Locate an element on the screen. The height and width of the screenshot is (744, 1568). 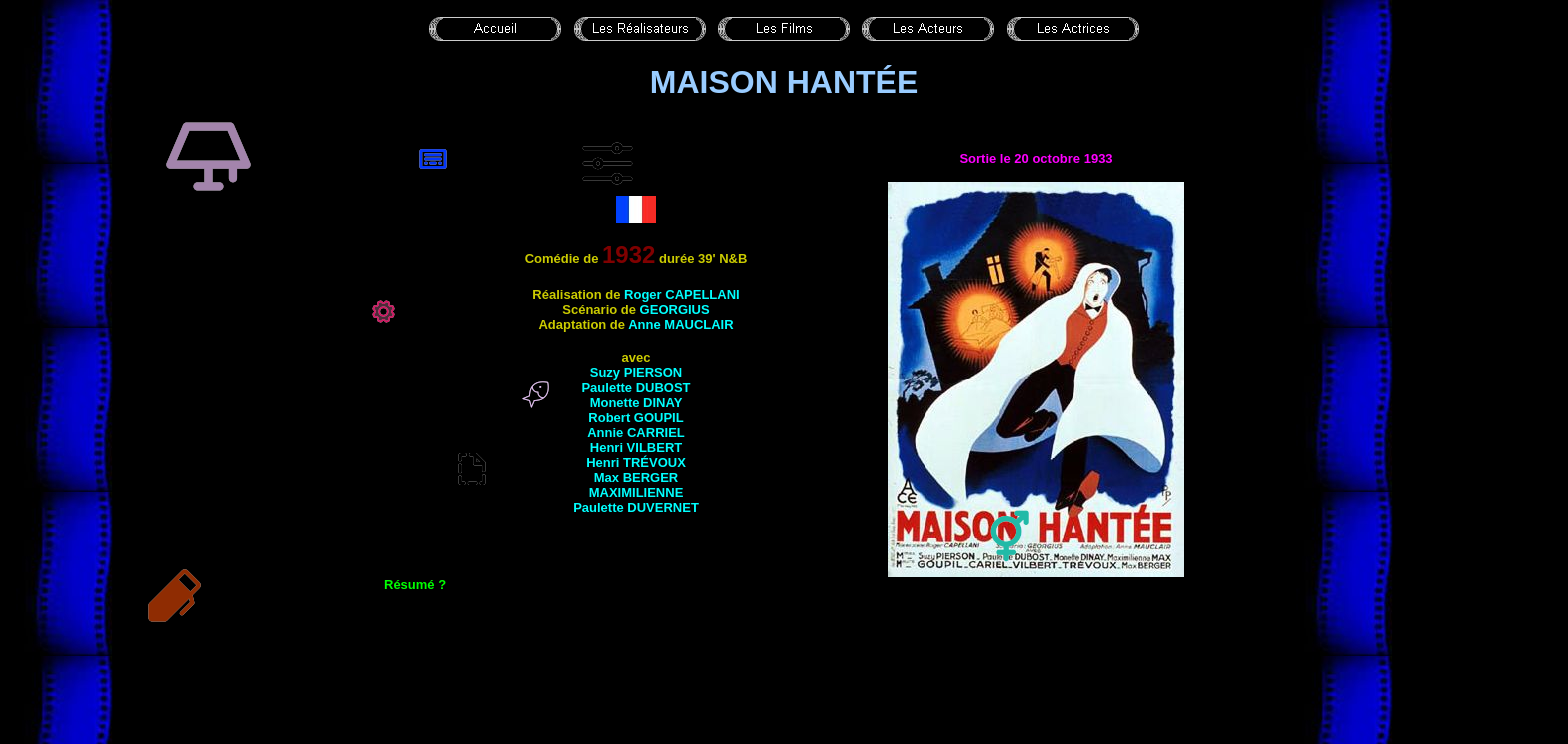
browse seafood or fish-related content is located at coordinates (537, 393).